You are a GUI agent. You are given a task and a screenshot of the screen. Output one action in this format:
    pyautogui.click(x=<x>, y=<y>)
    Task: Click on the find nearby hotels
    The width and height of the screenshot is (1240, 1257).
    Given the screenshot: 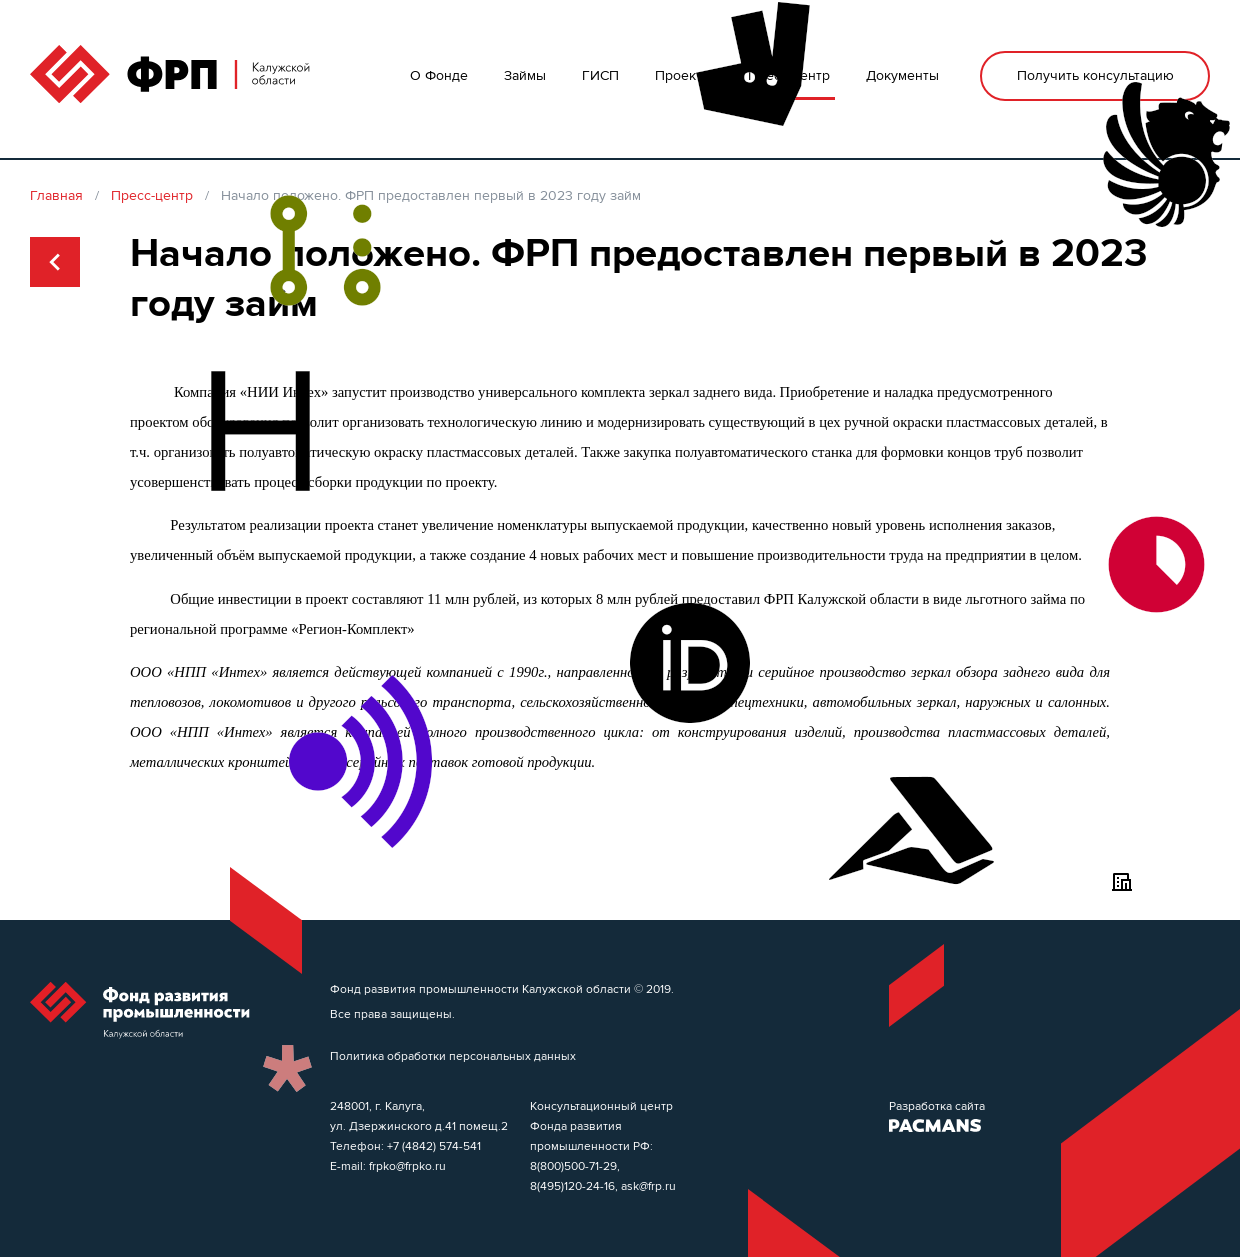 What is the action you would take?
    pyautogui.click(x=1122, y=882)
    